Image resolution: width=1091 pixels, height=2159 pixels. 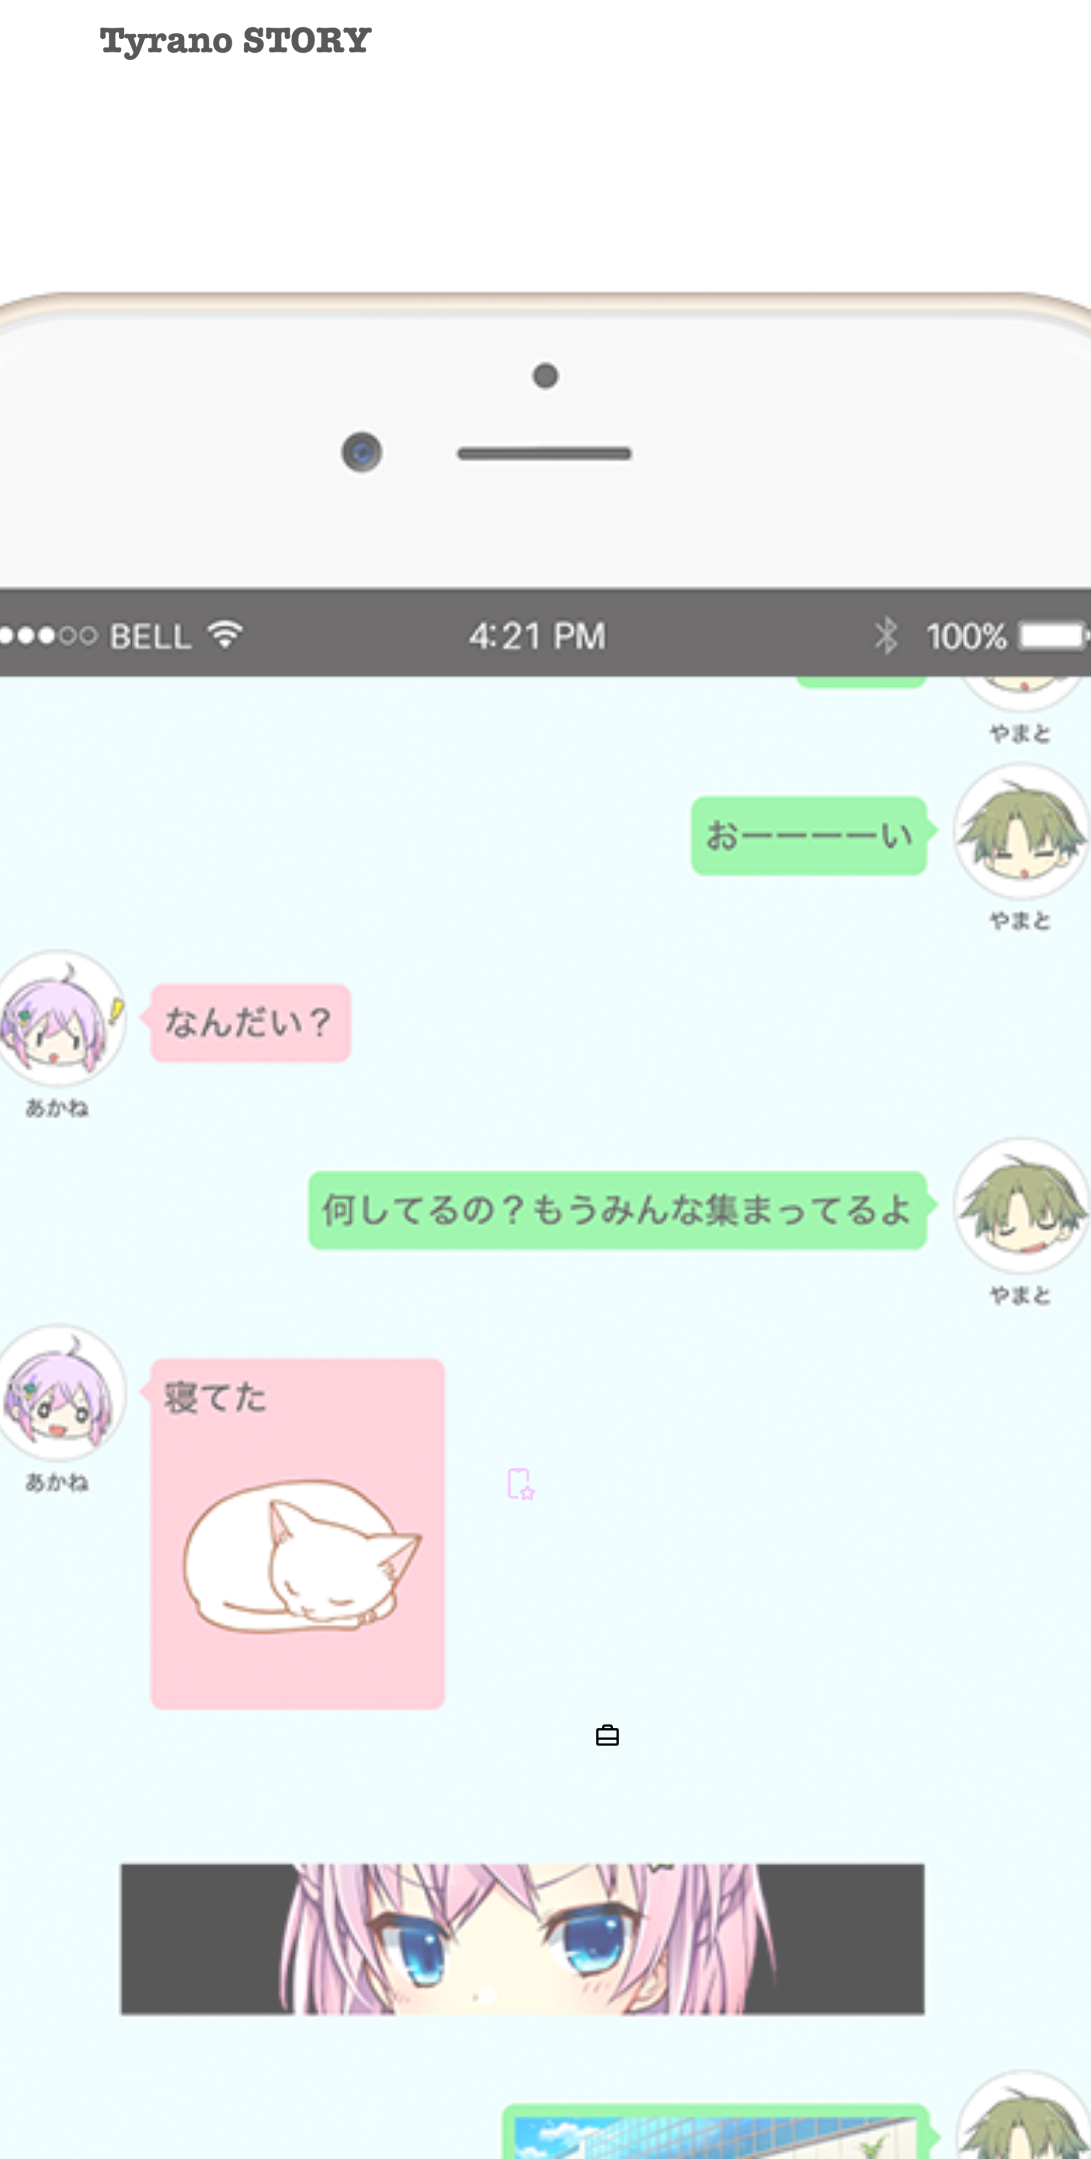 What do you see at coordinates (518, 1483) in the screenshot?
I see `mark device as favorite` at bounding box center [518, 1483].